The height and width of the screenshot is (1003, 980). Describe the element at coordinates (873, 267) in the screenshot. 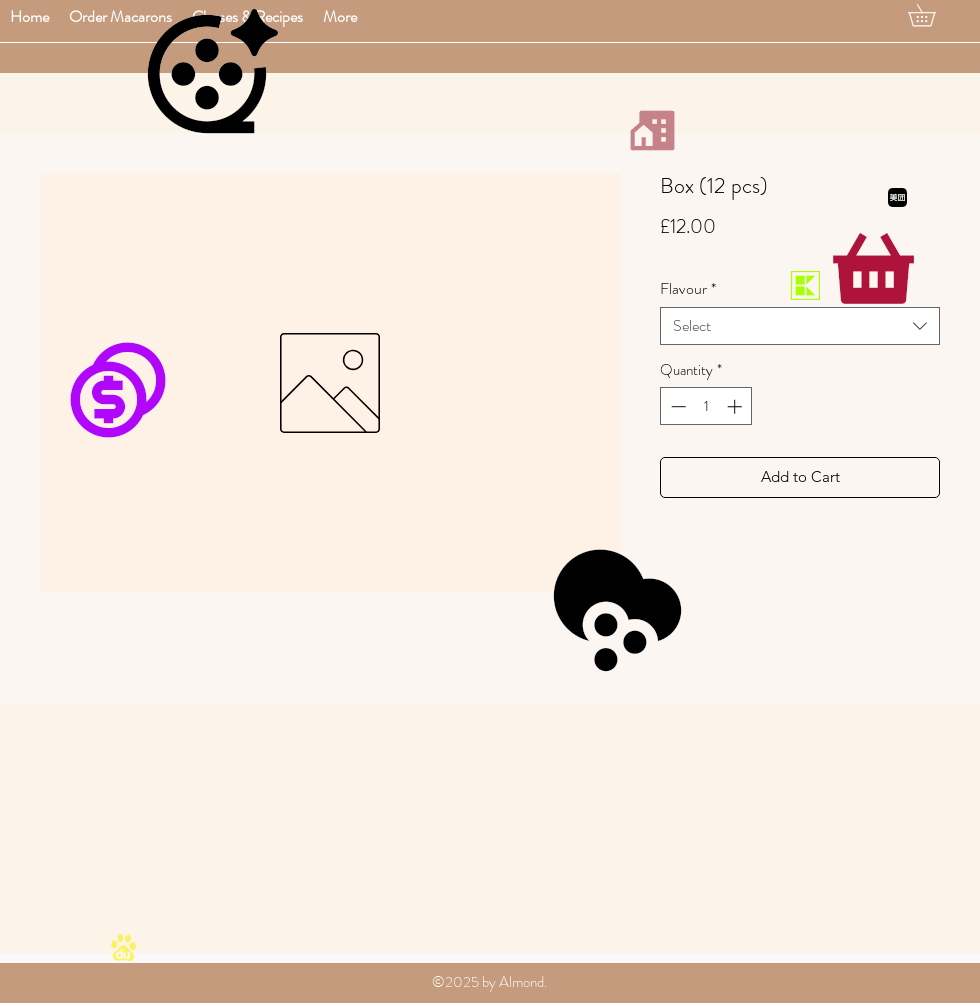

I see `view your shopping basket` at that location.